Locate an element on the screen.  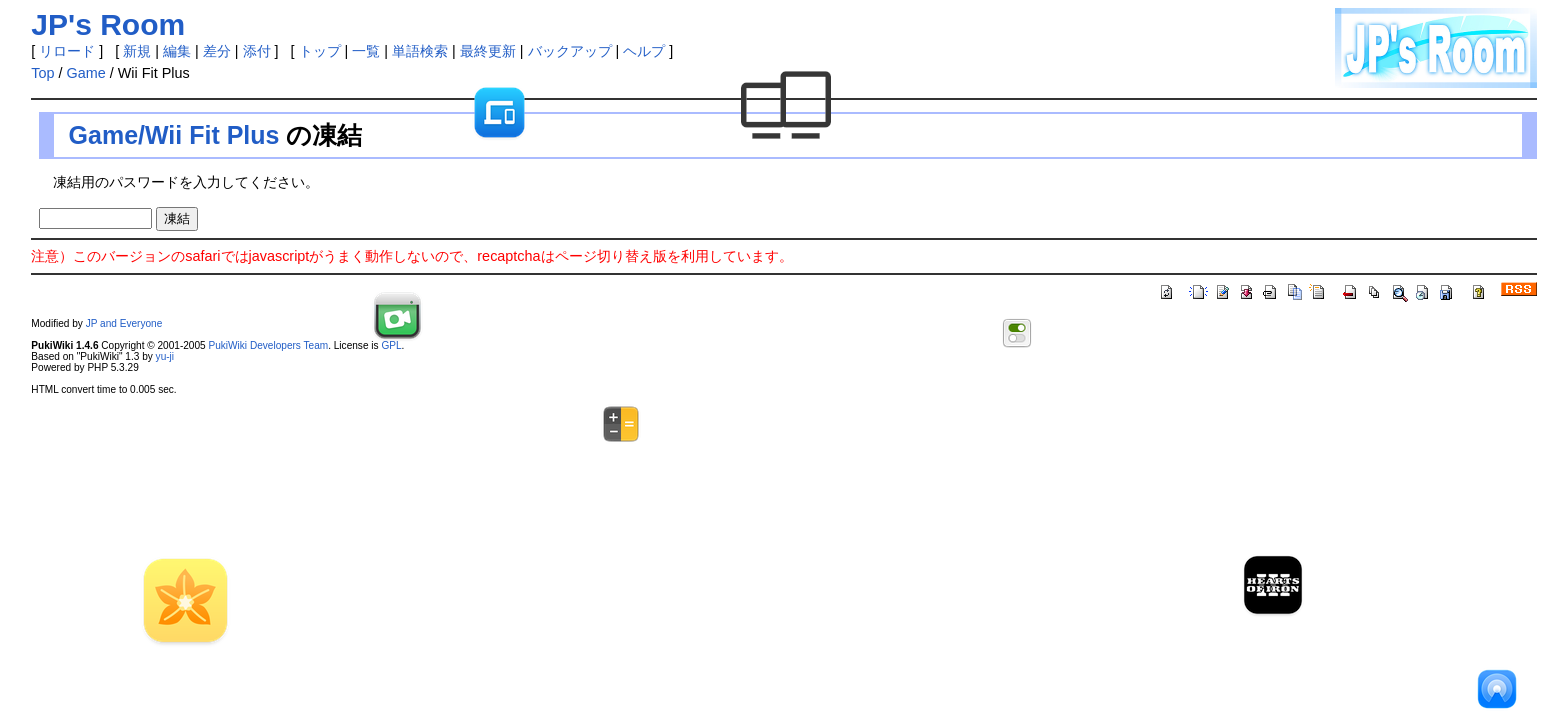
display arrangement settings for multiple monitors is located at coordinates (786, 105).